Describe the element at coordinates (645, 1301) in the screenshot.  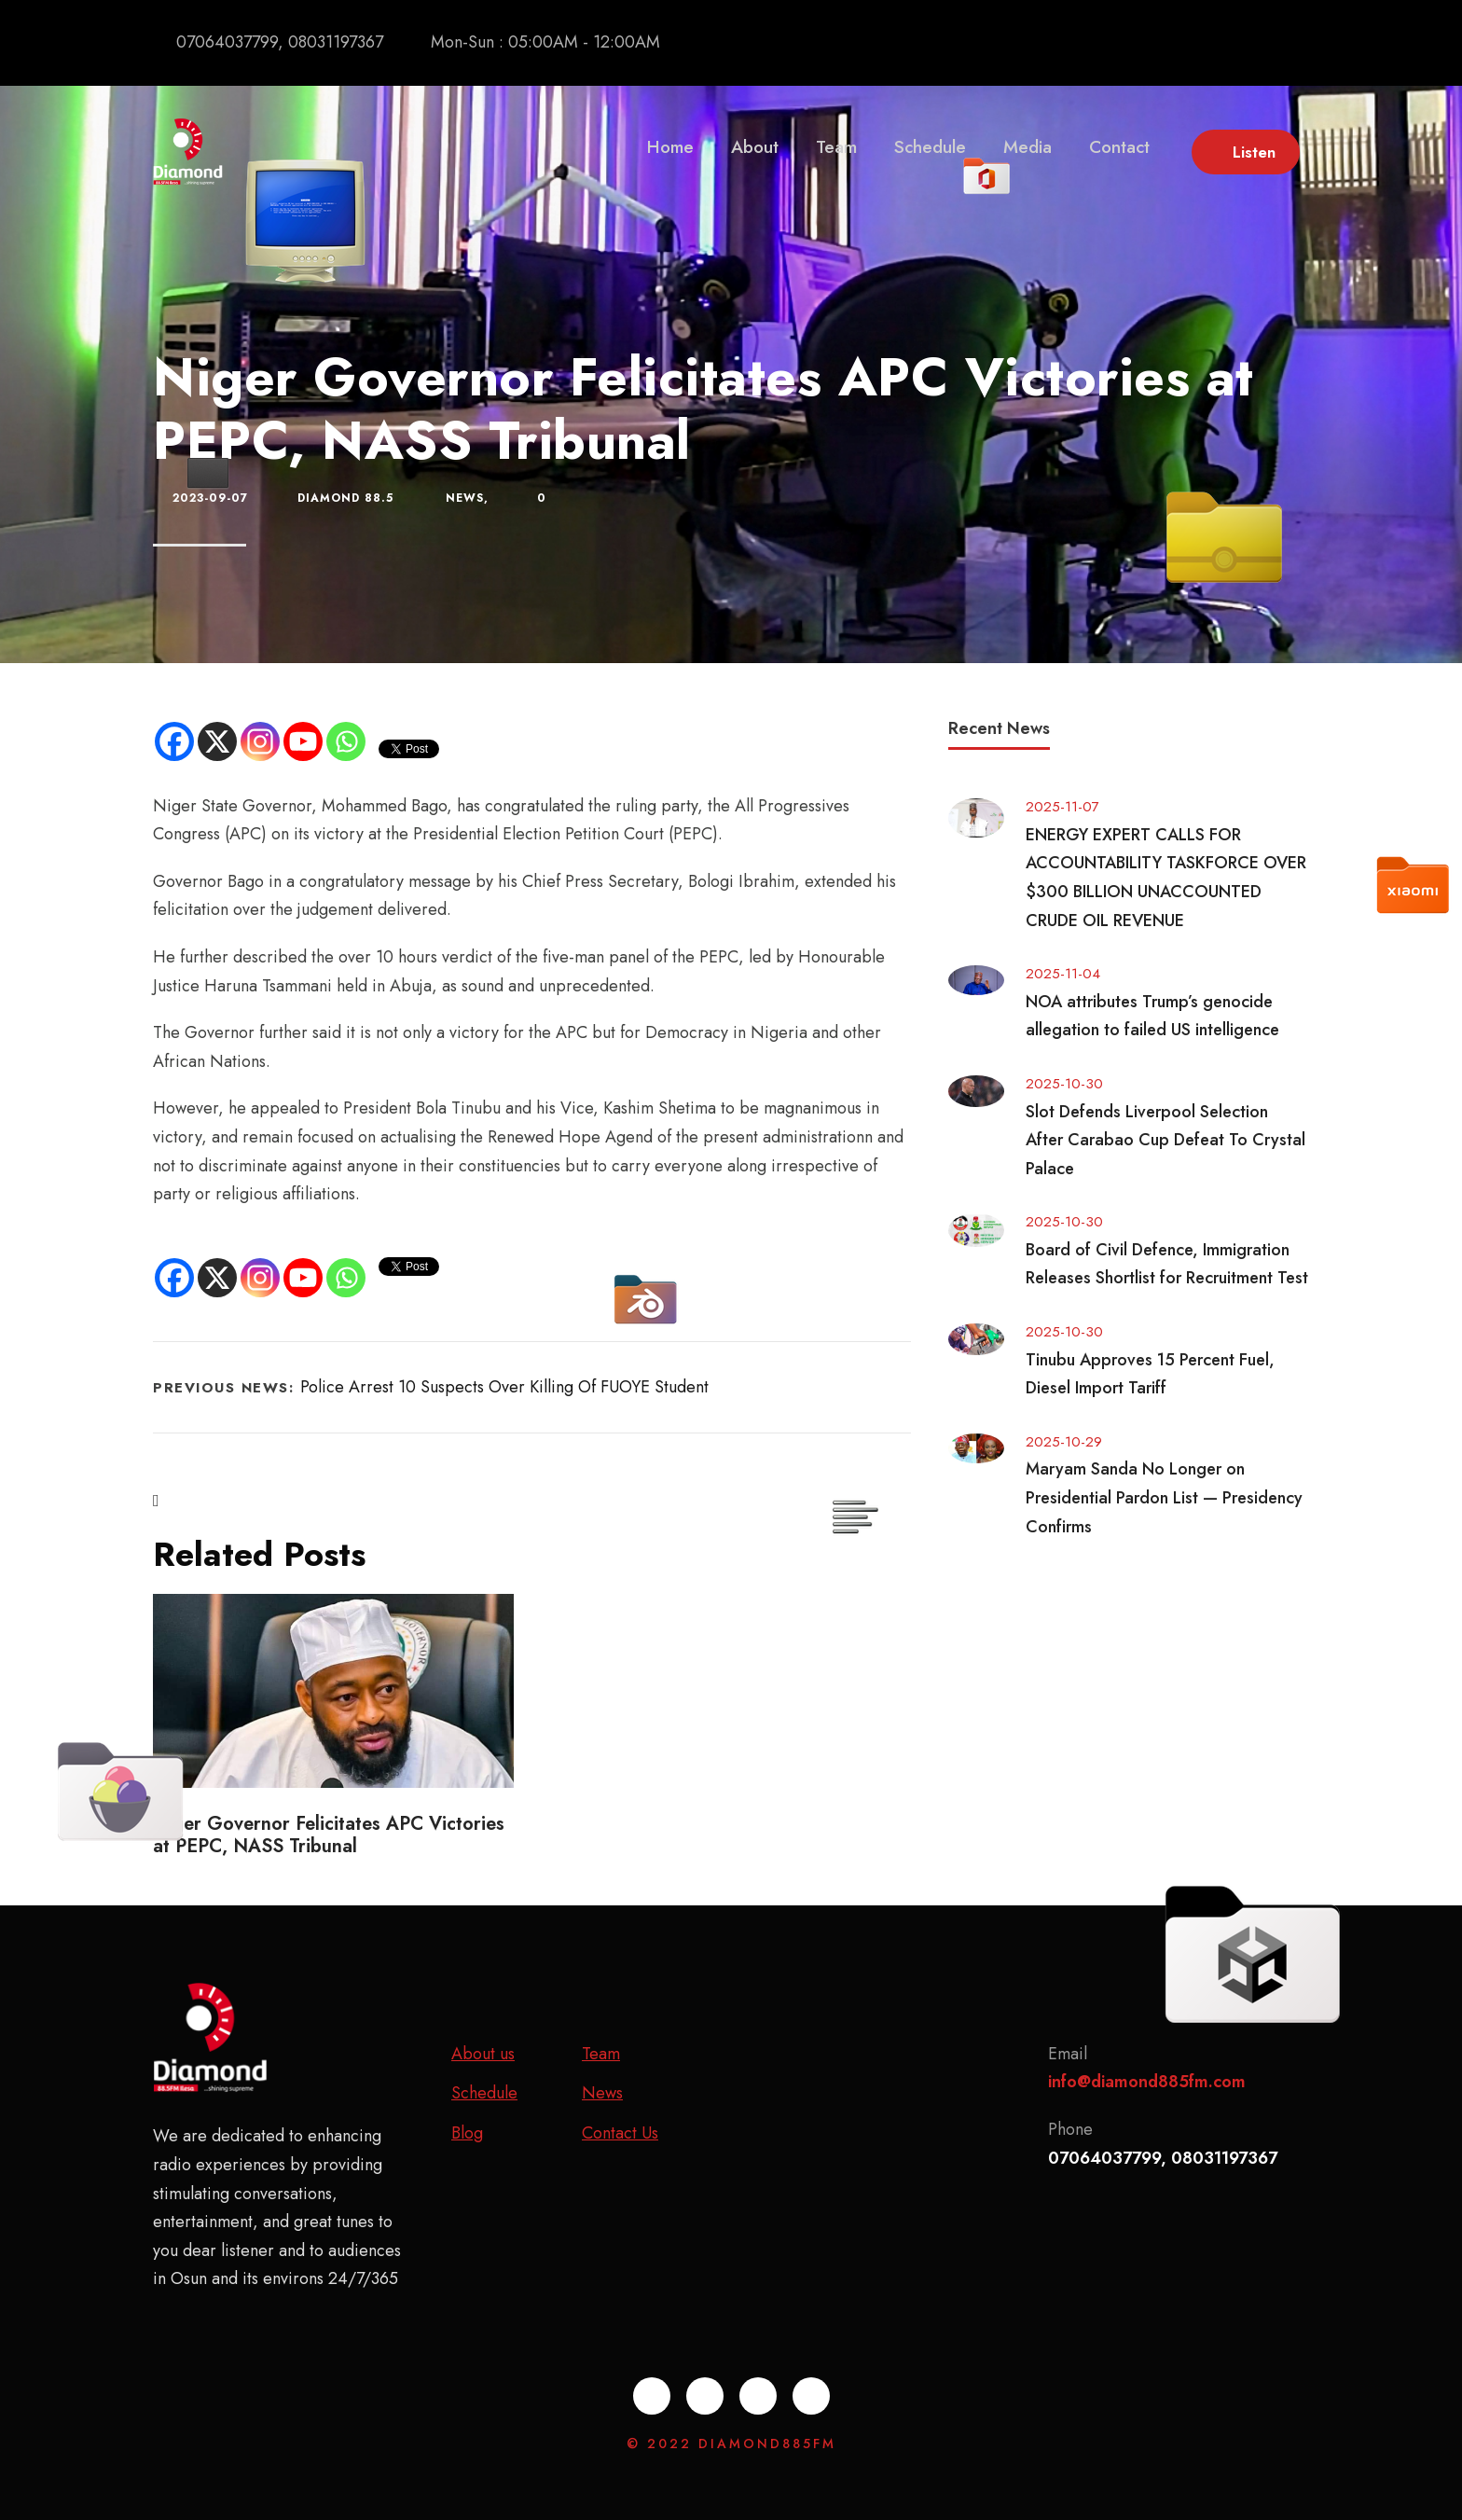
I see `open folder containing Blender project files` at that location.